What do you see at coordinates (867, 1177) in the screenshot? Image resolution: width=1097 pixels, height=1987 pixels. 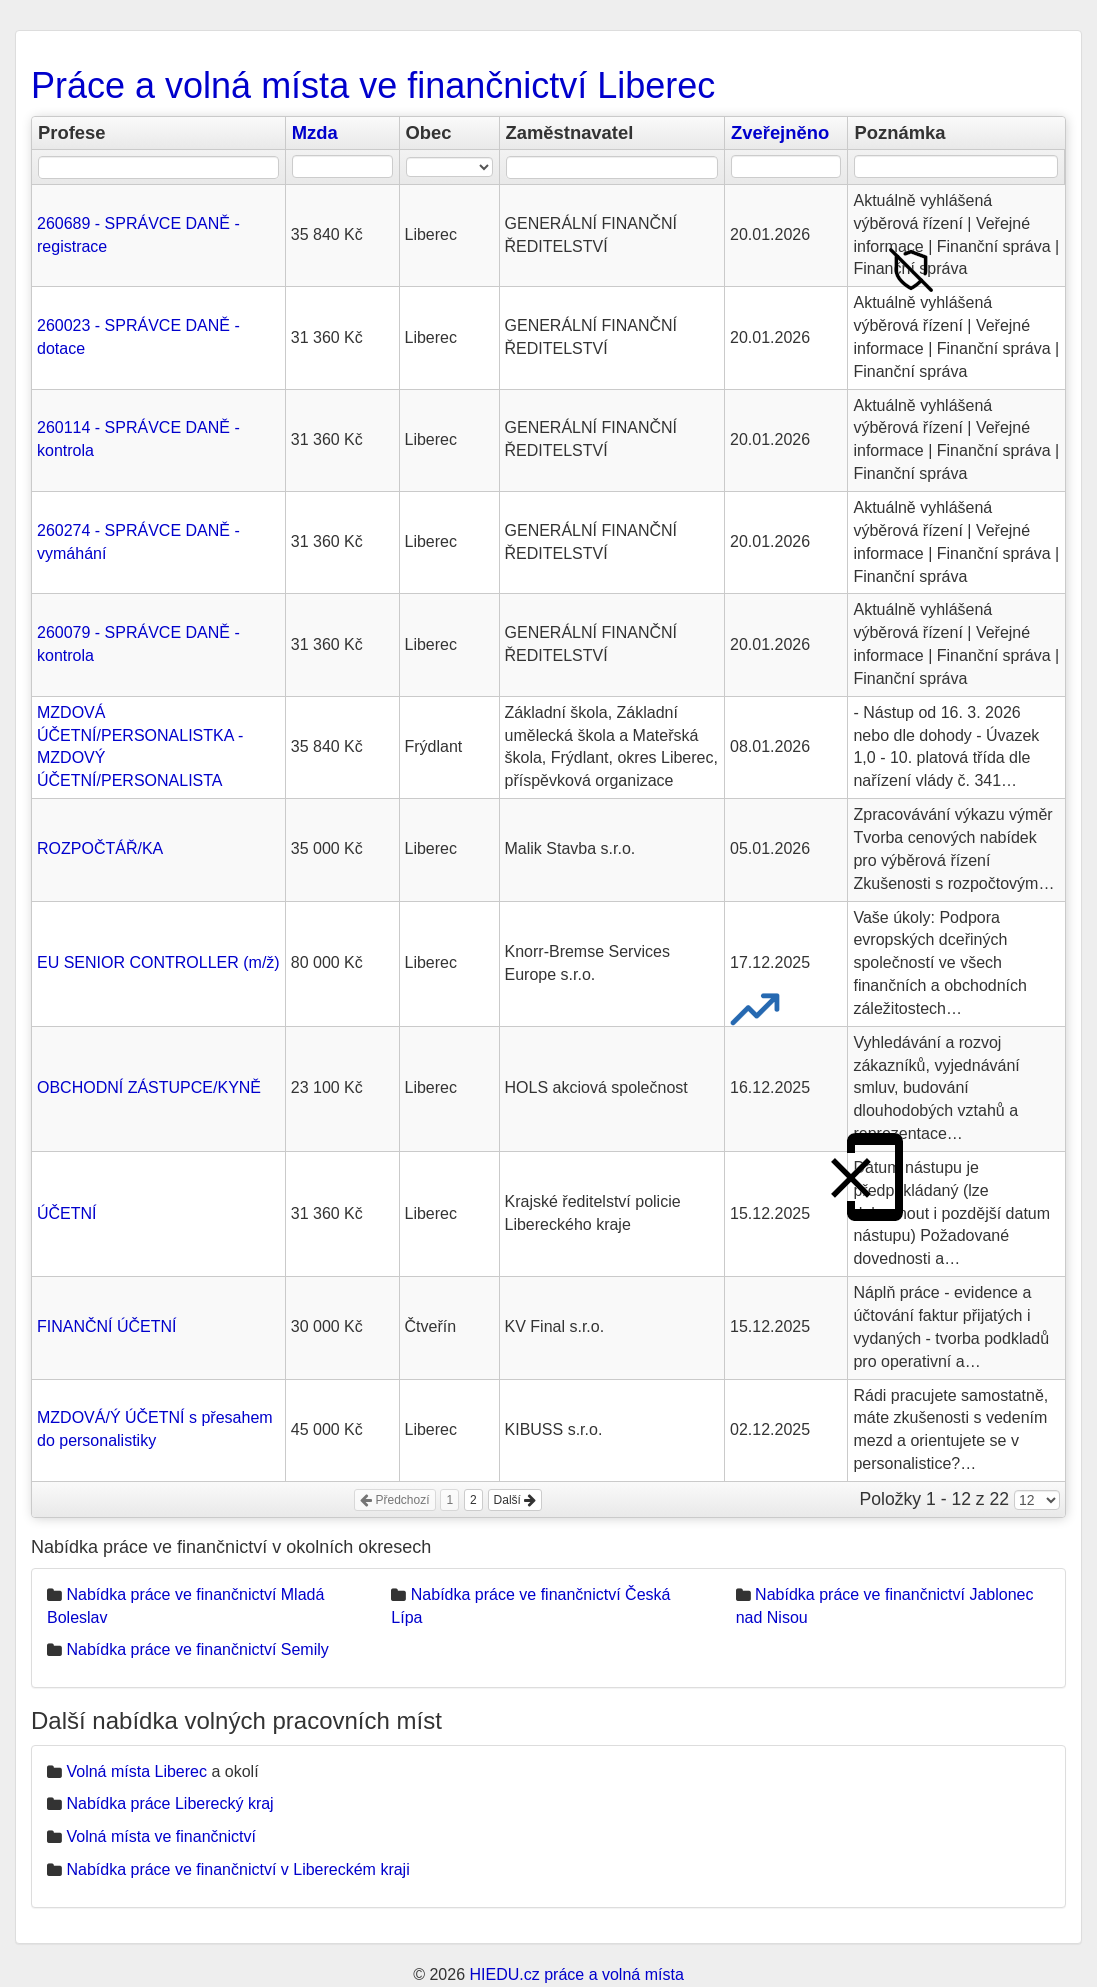 I see `disconnect or unlink a mobile device` at bounding box center [867, 1177].